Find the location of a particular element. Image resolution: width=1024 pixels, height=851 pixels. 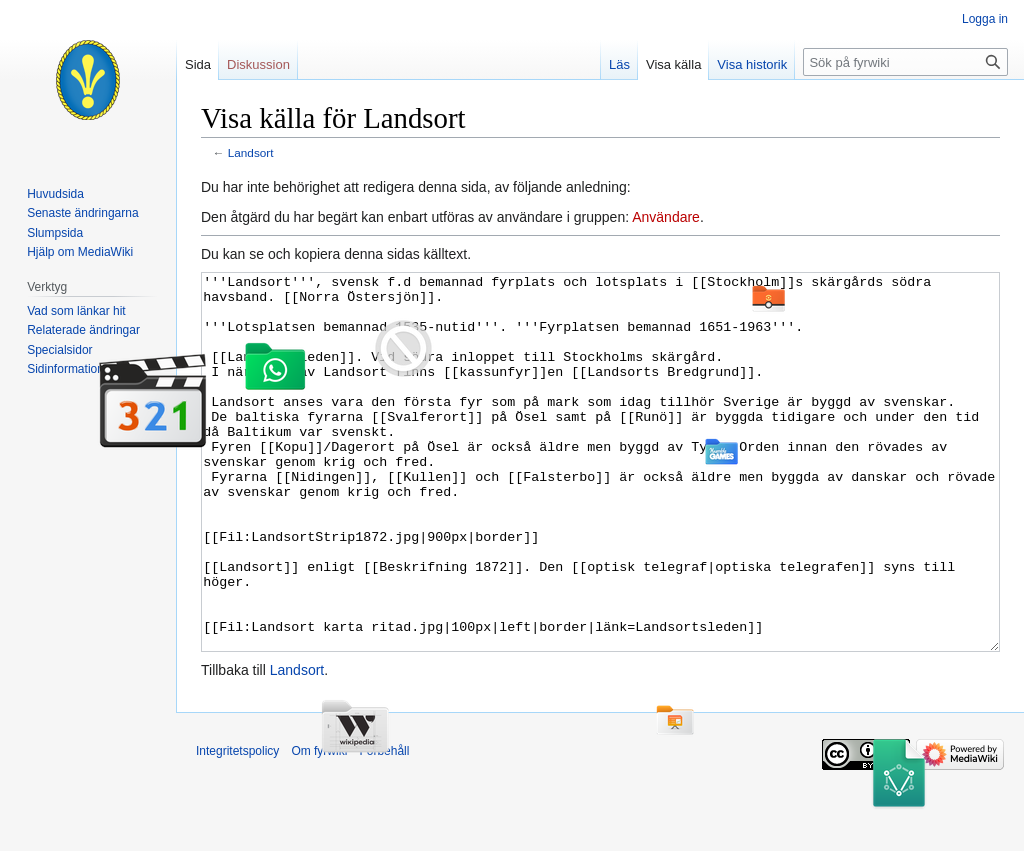

open folder containing media player classic files is located at coordinates (152, 408).